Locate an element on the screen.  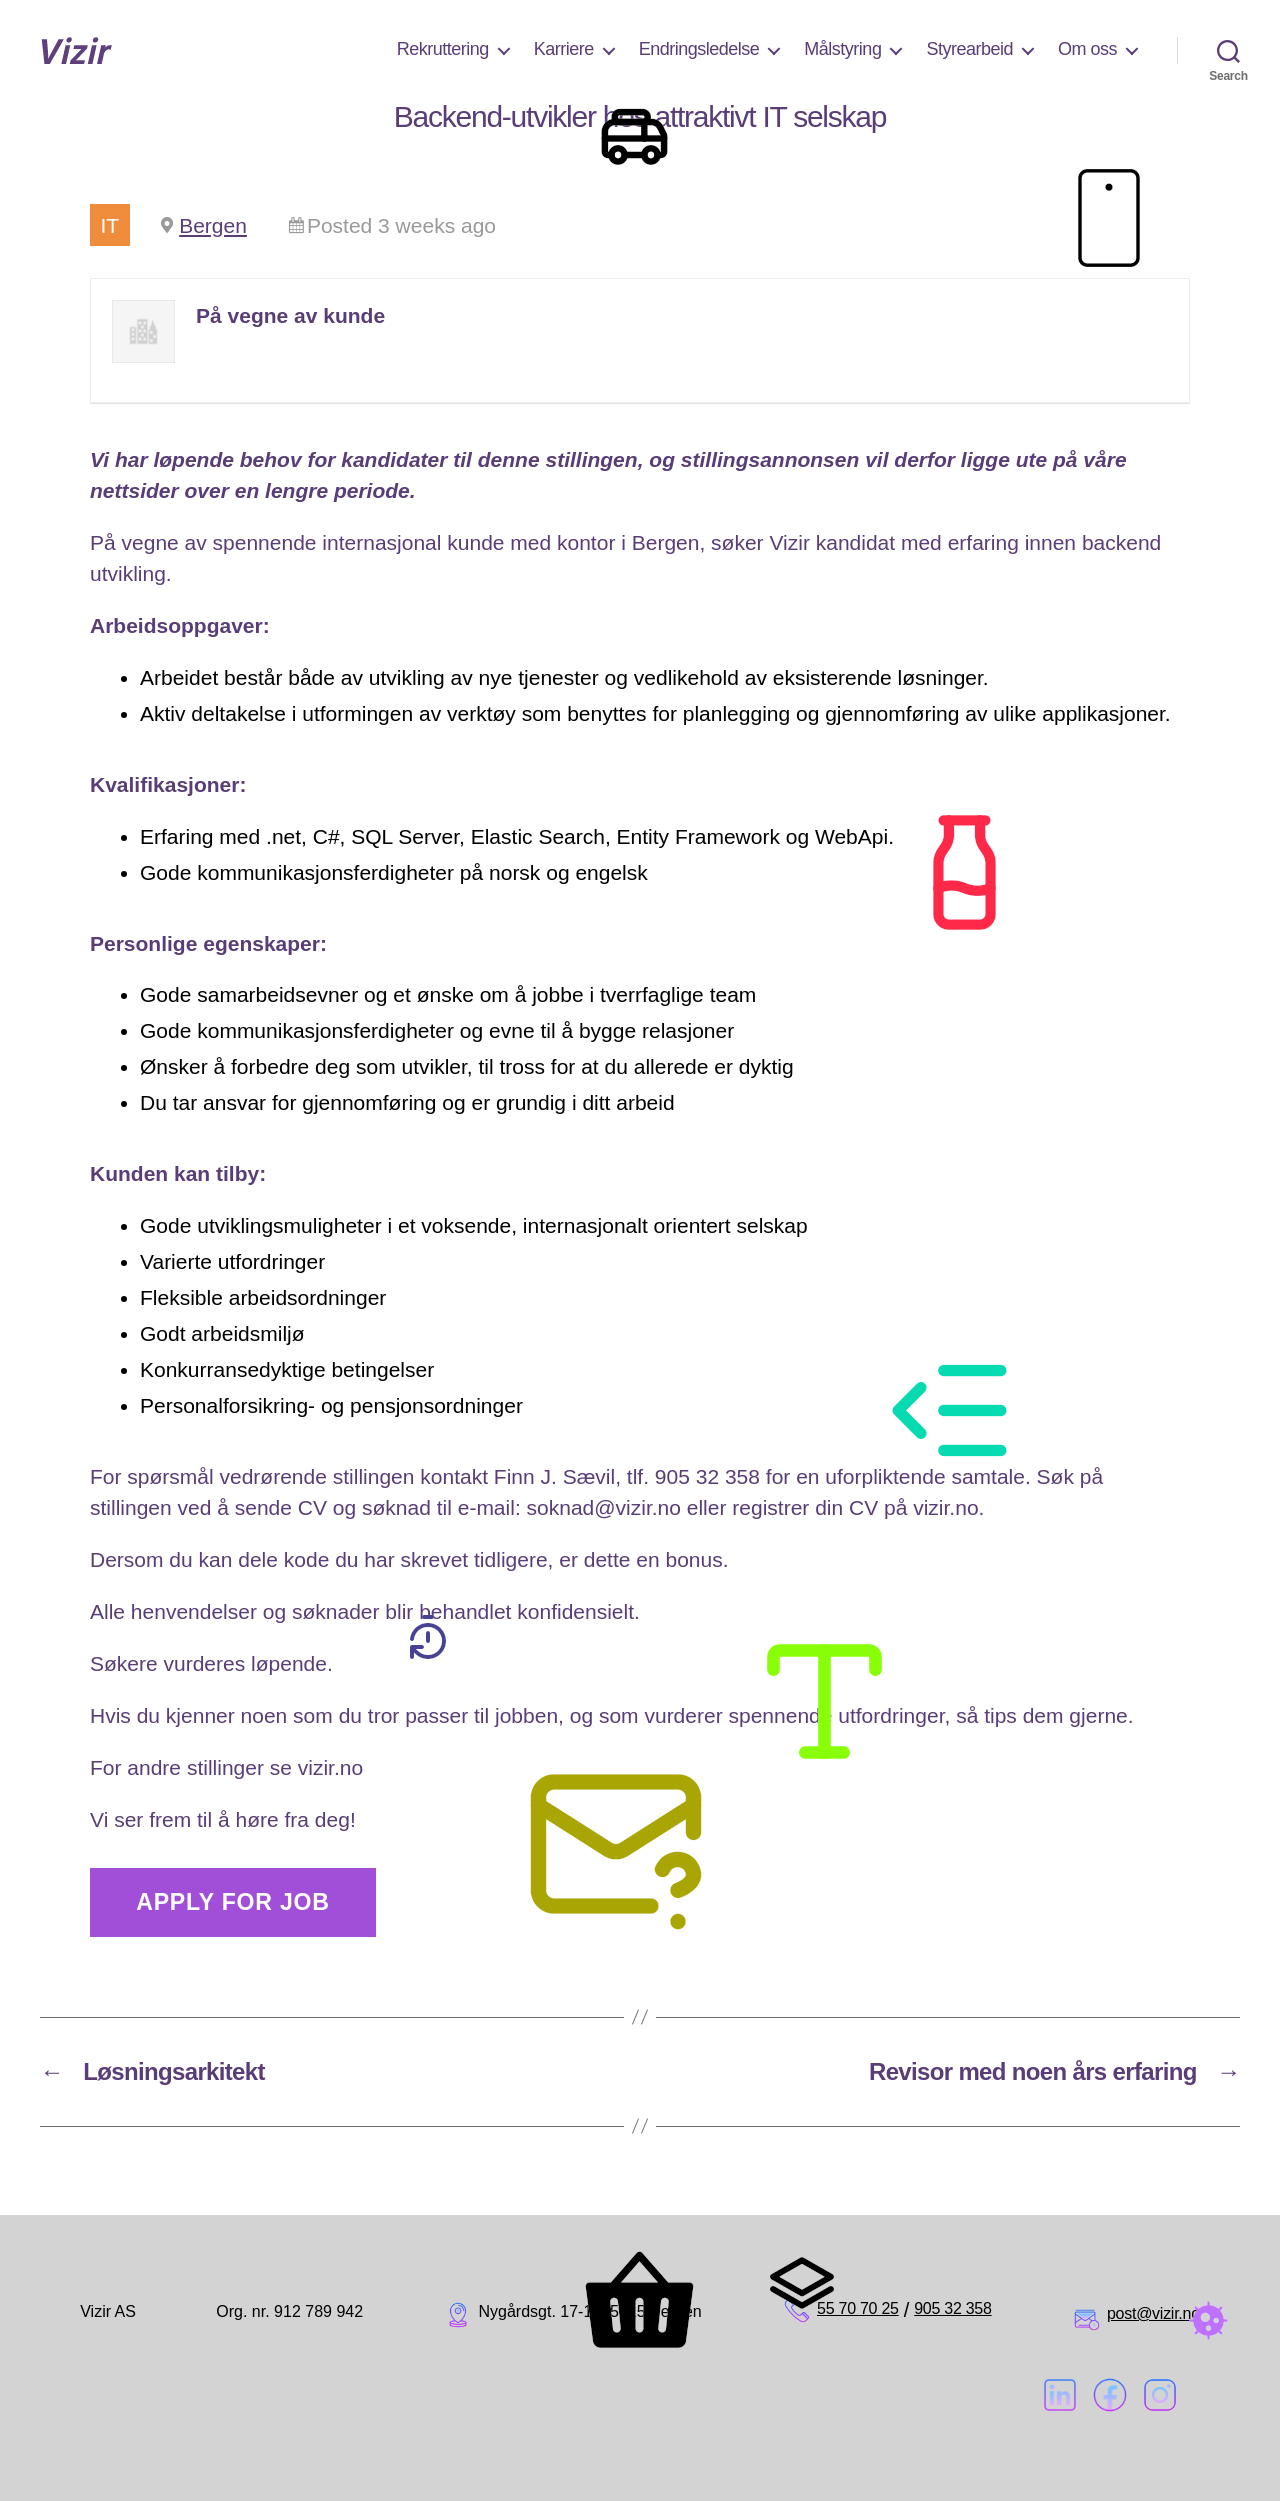
view layers or stacked content is located at coordinates (802, 2284).